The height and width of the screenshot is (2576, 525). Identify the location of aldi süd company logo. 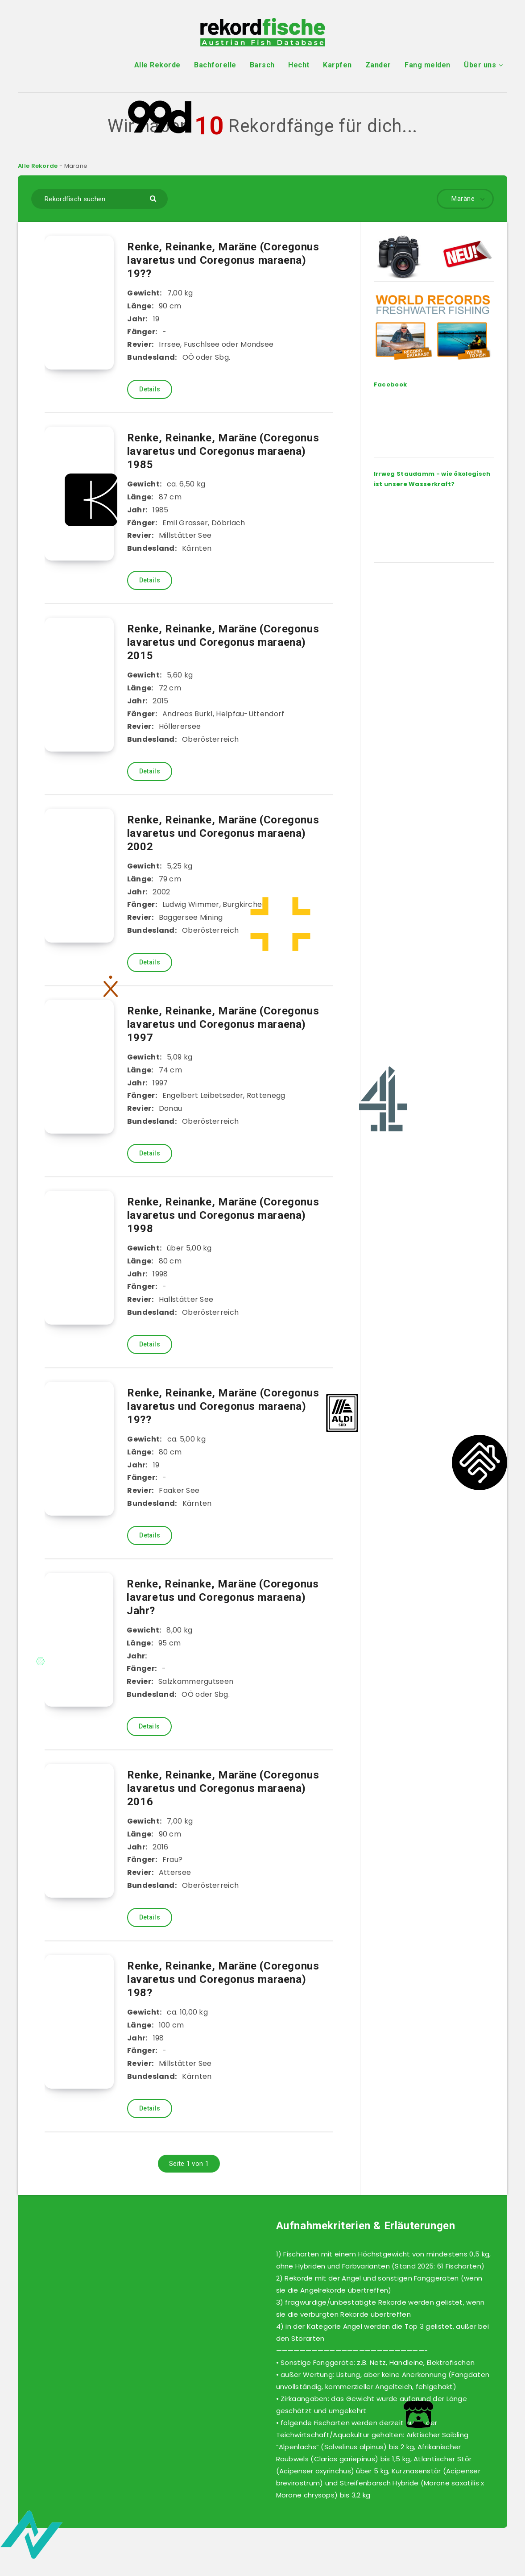
(342, 1413).